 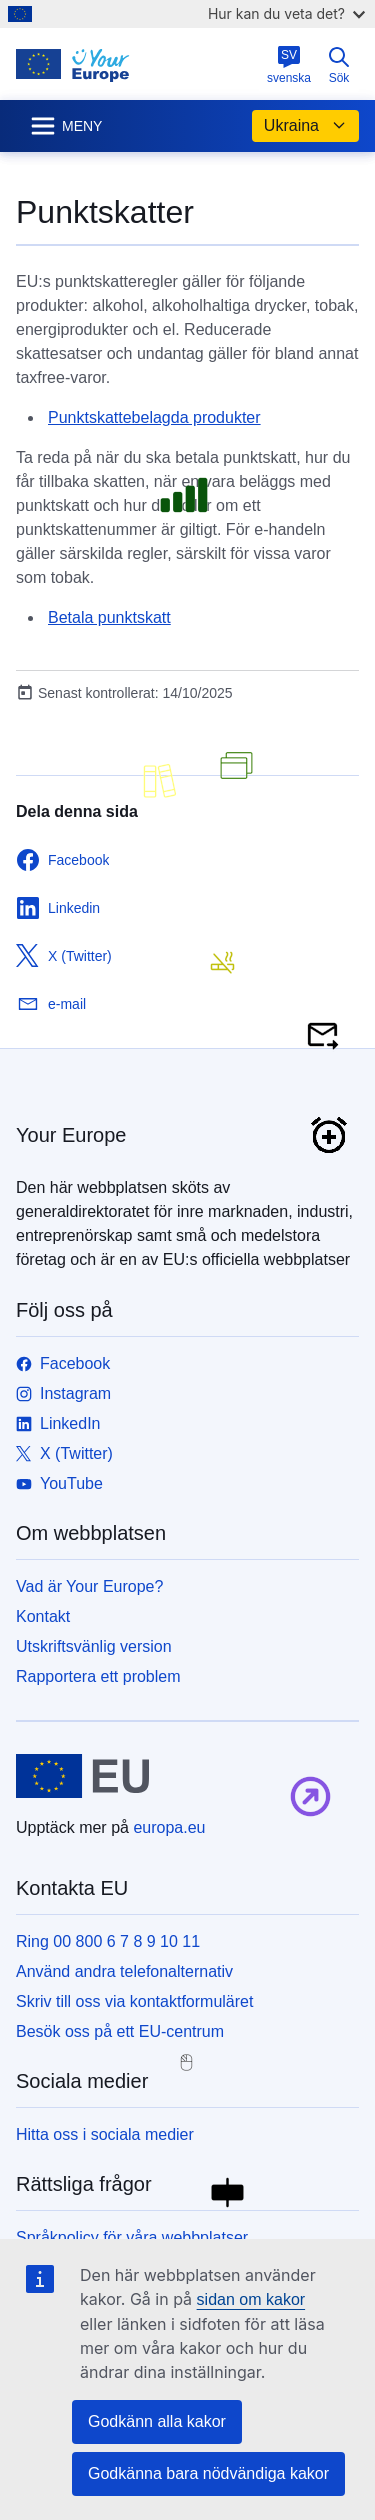 I want to click on indicates left mouse button click action, so click(x=186, y=2062).